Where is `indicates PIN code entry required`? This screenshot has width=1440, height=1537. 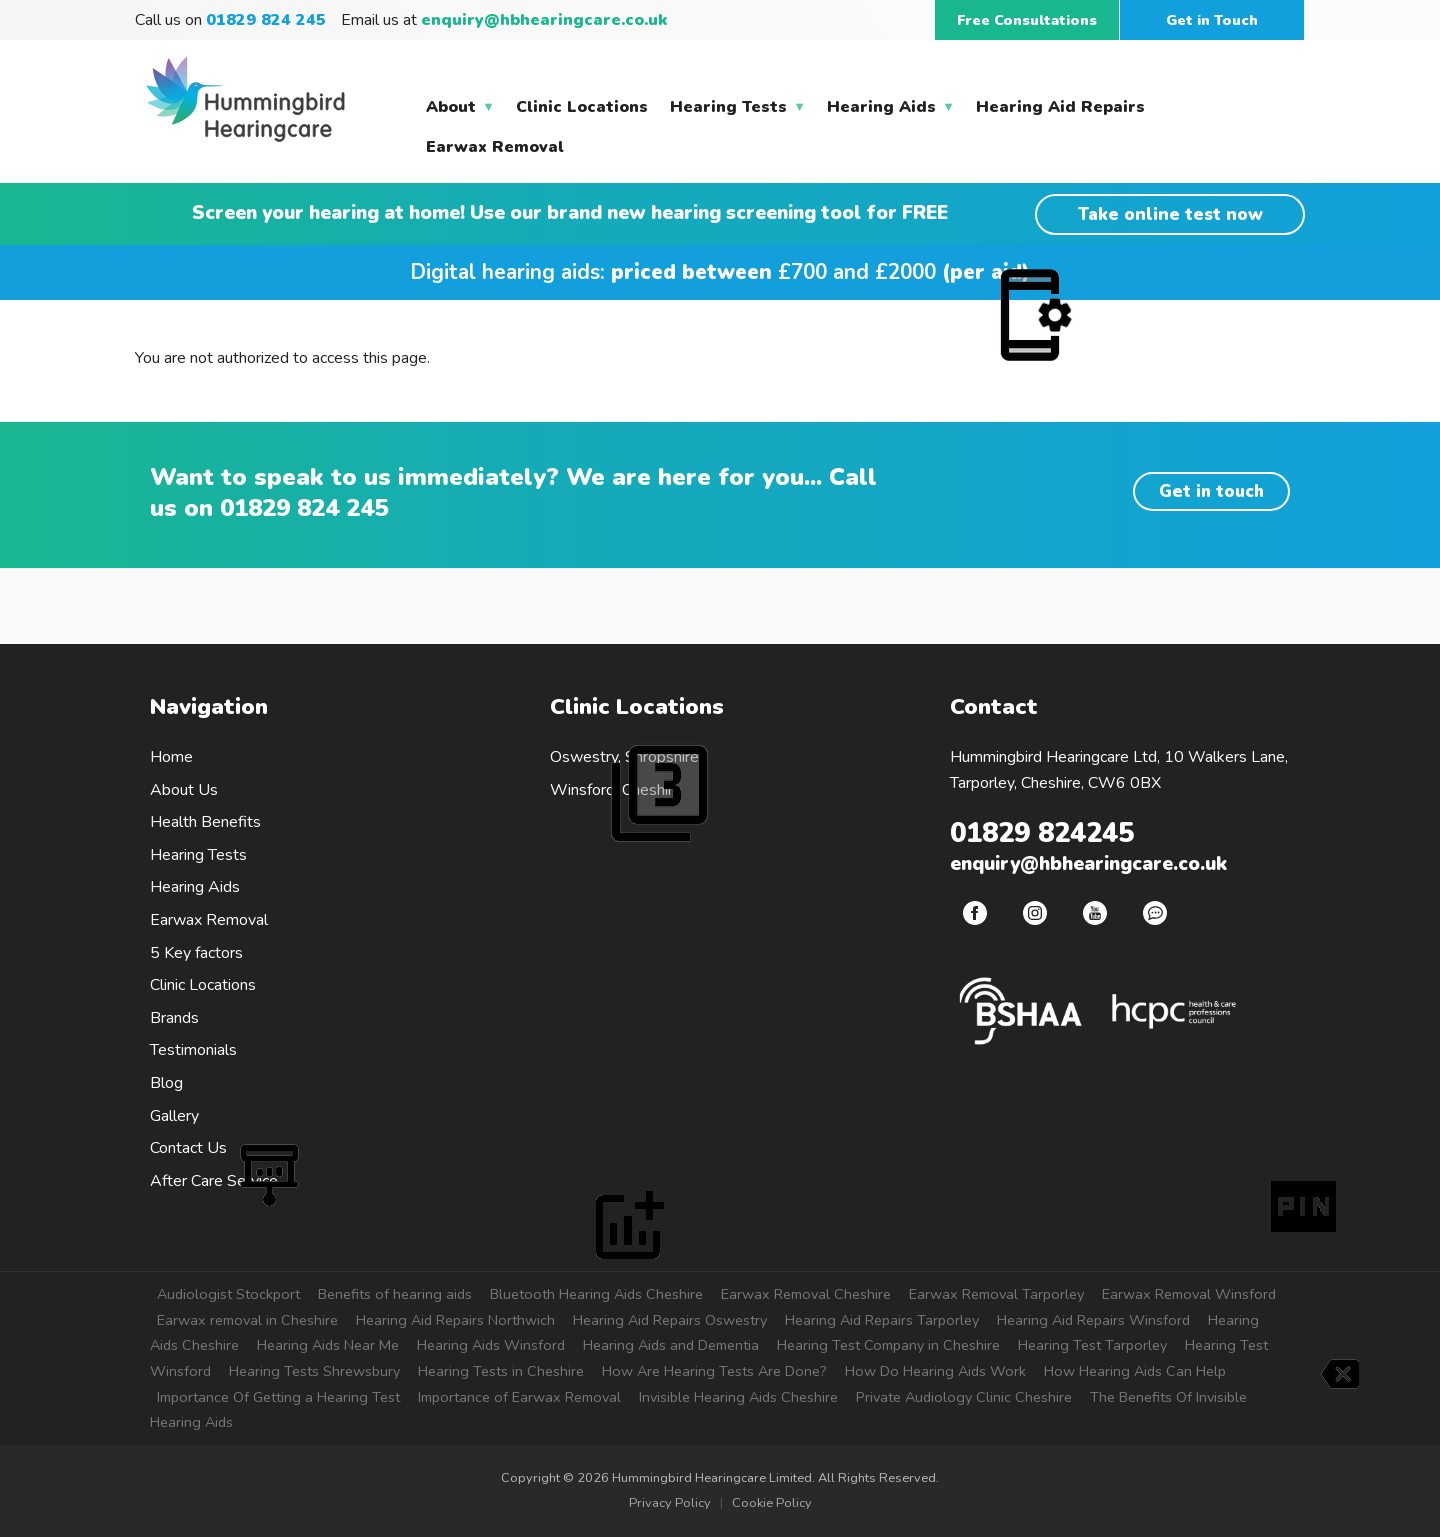
indicates PIN code entry required is located at coordinates (1303, 1206).